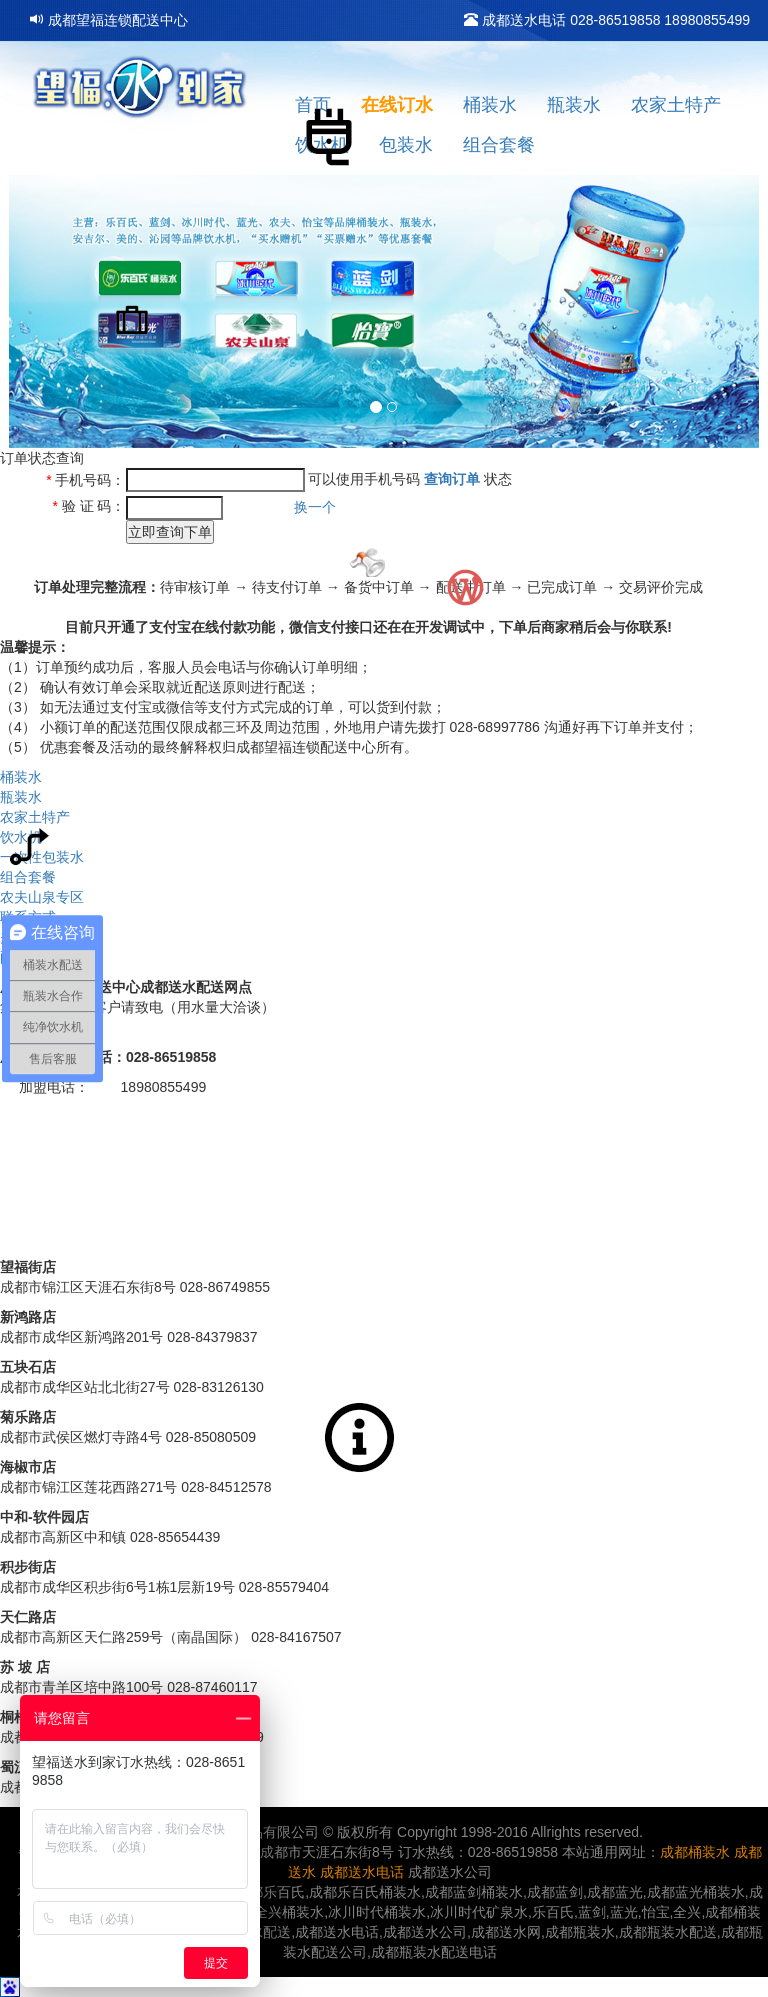  Describe the element at coordinates (329, 137) in the screenshot. I see `connect to power or charging` at that location.